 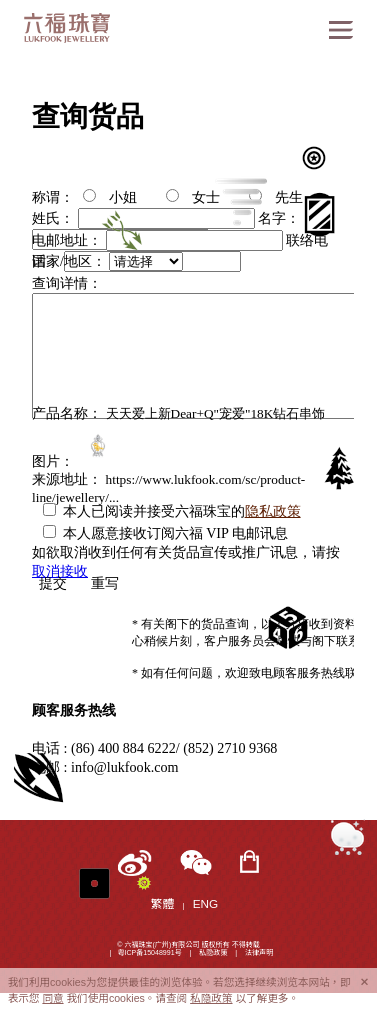 I want to click on roll the dice, so click(x=94, y=883).